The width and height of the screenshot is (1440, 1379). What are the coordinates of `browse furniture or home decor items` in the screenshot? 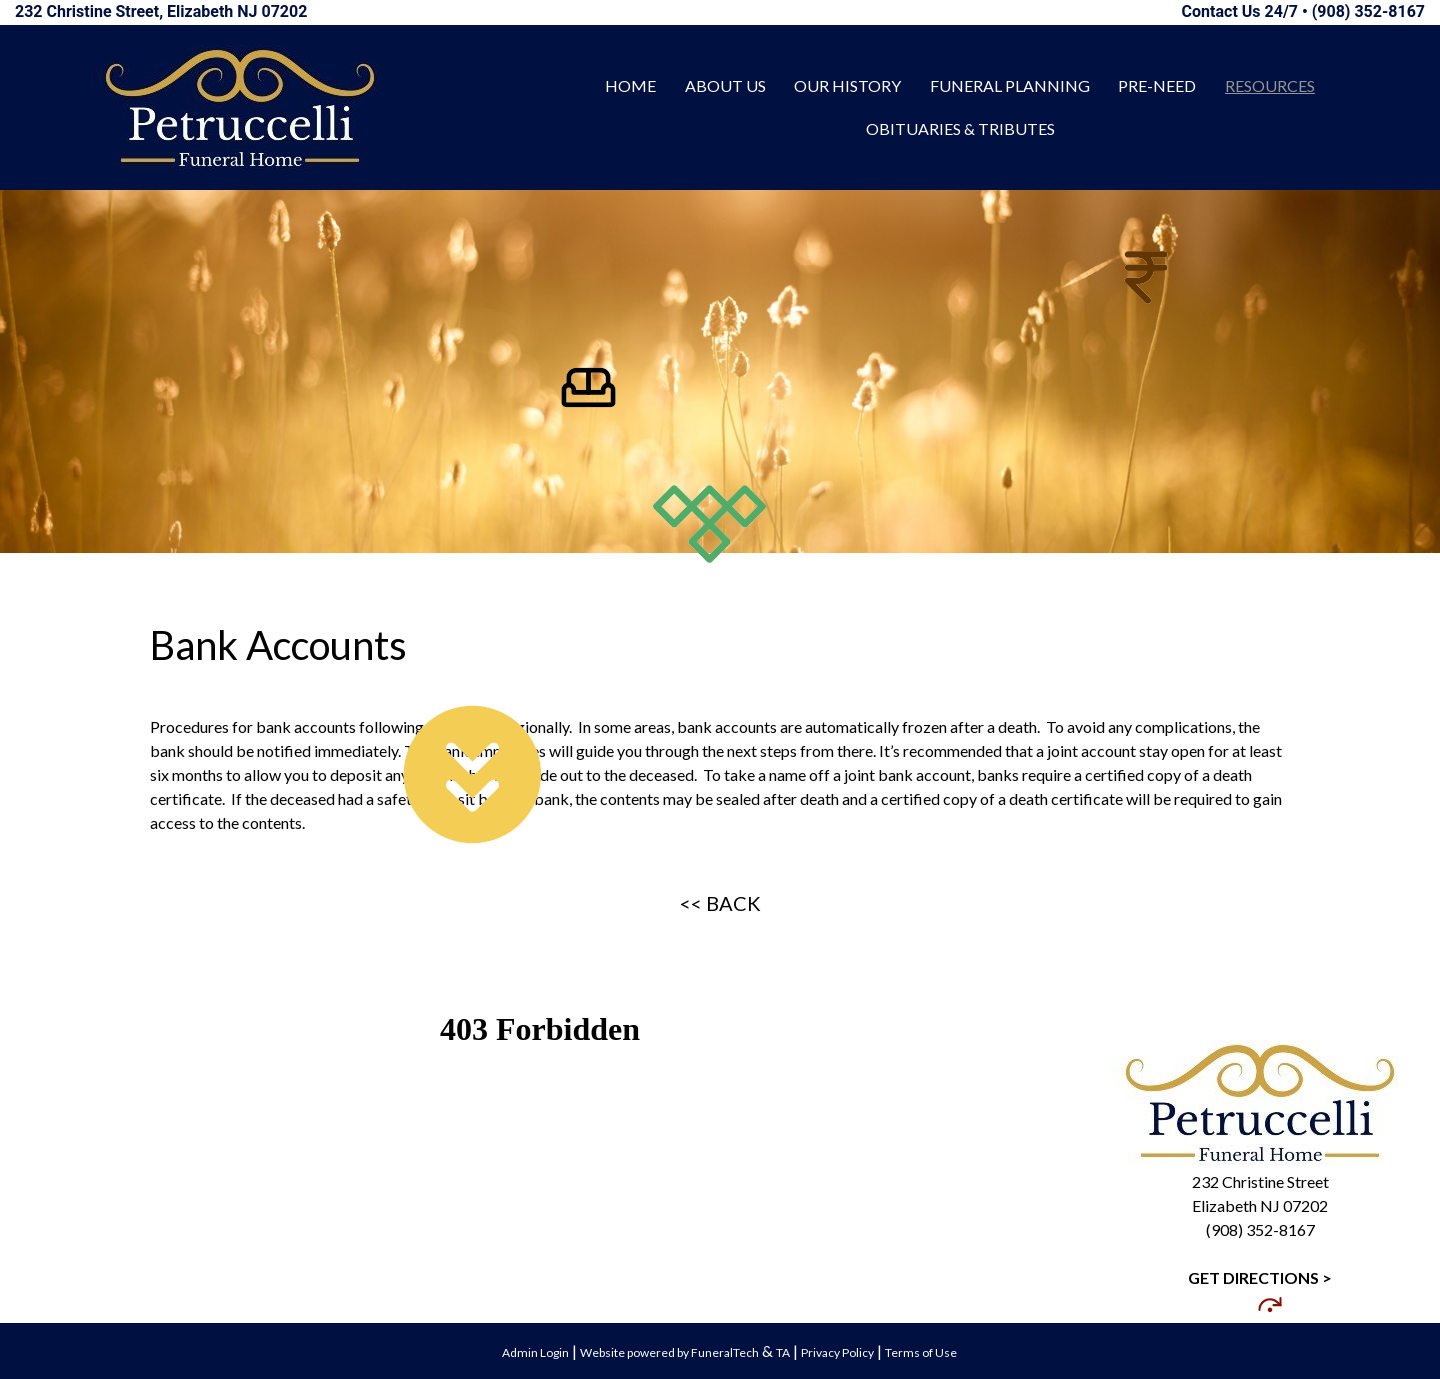 It's located at (588, 387).